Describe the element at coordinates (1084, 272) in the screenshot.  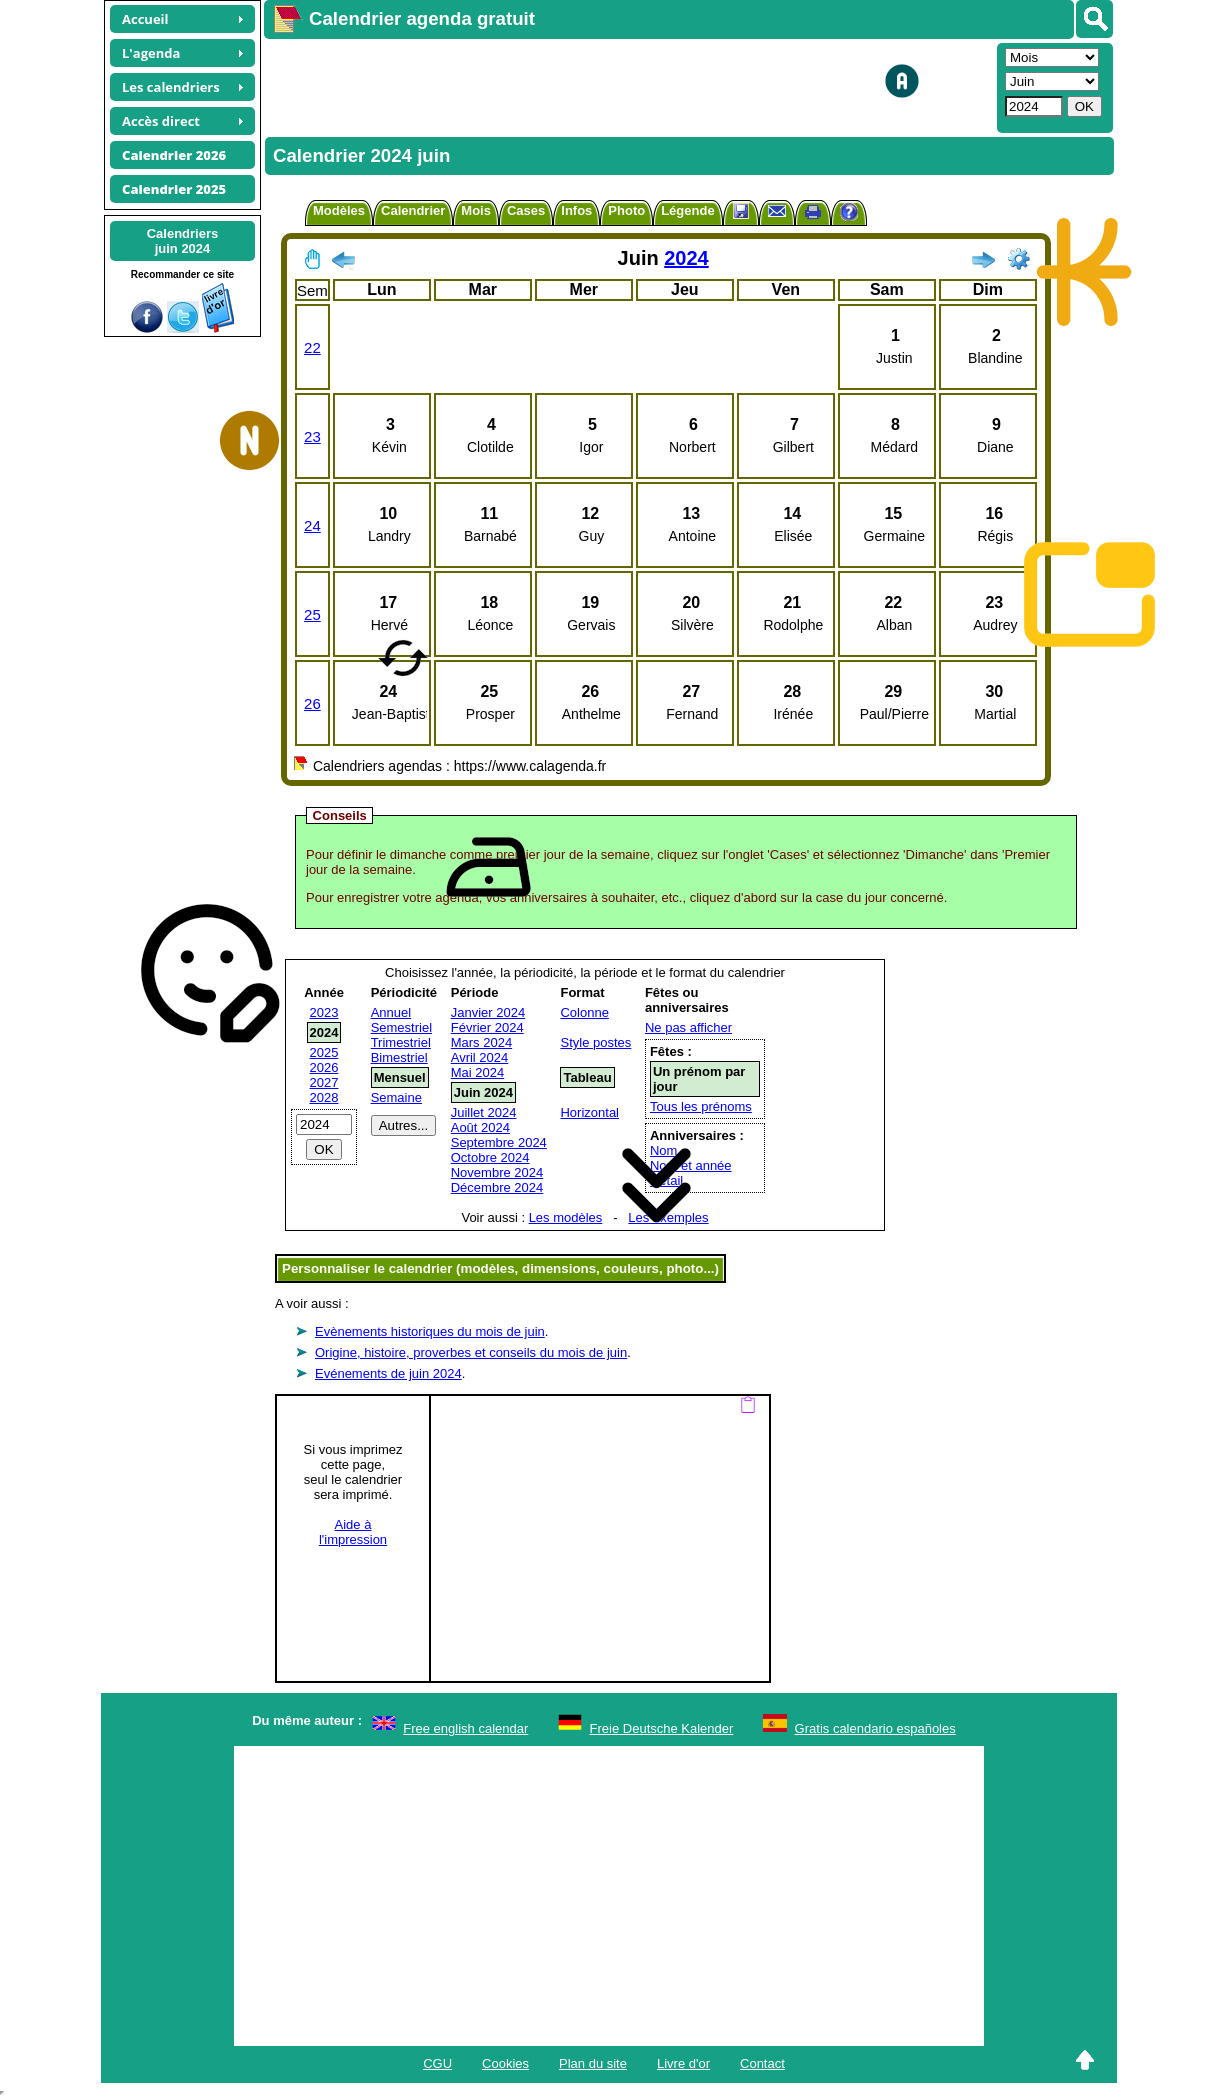
I see `indicates Lao kip currency` at that location.